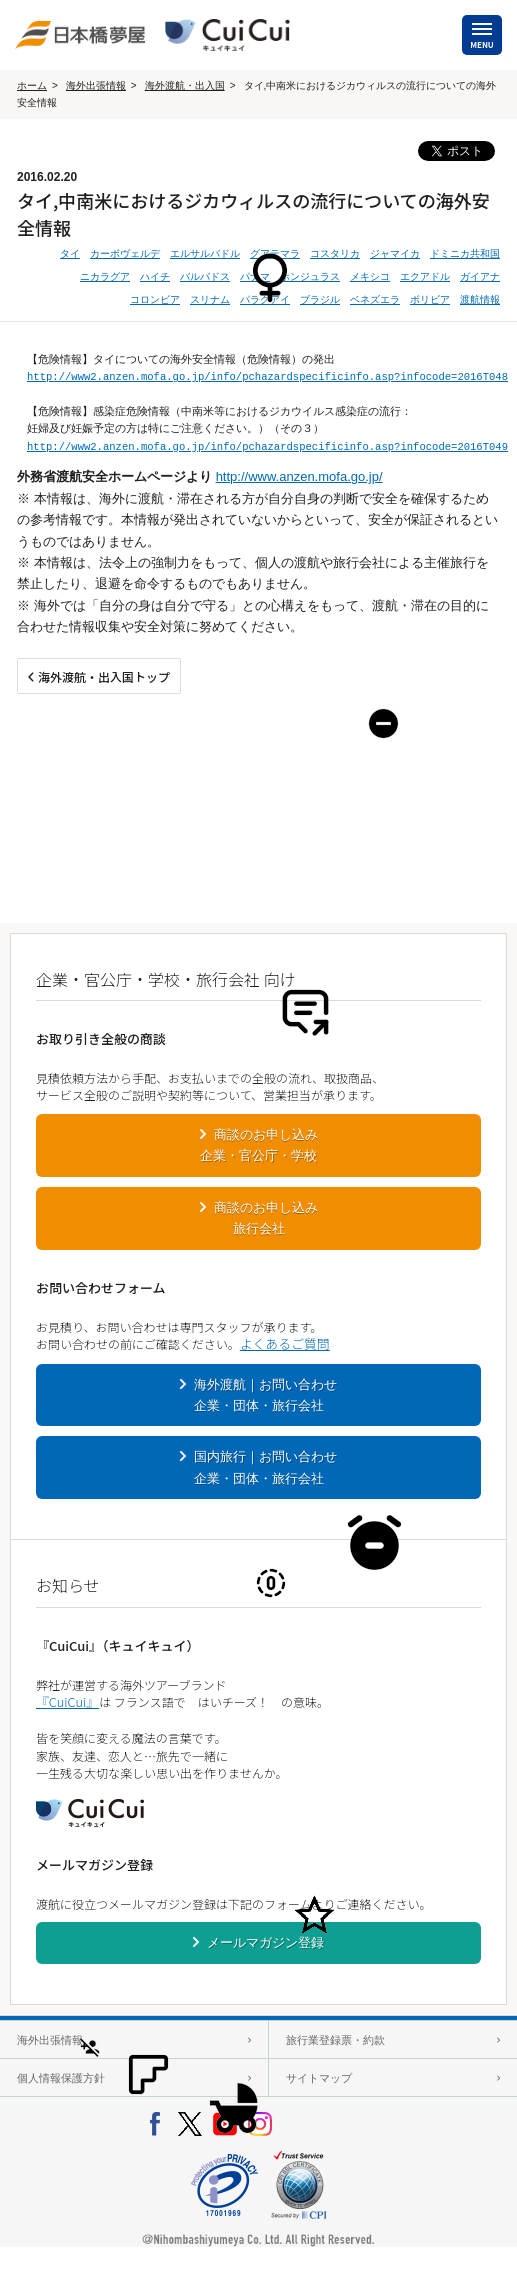  What do you see at coordinates (383, 723) in the screenshot?
I see `do not disturb mode is enabled` at bounding box center [383, 723].